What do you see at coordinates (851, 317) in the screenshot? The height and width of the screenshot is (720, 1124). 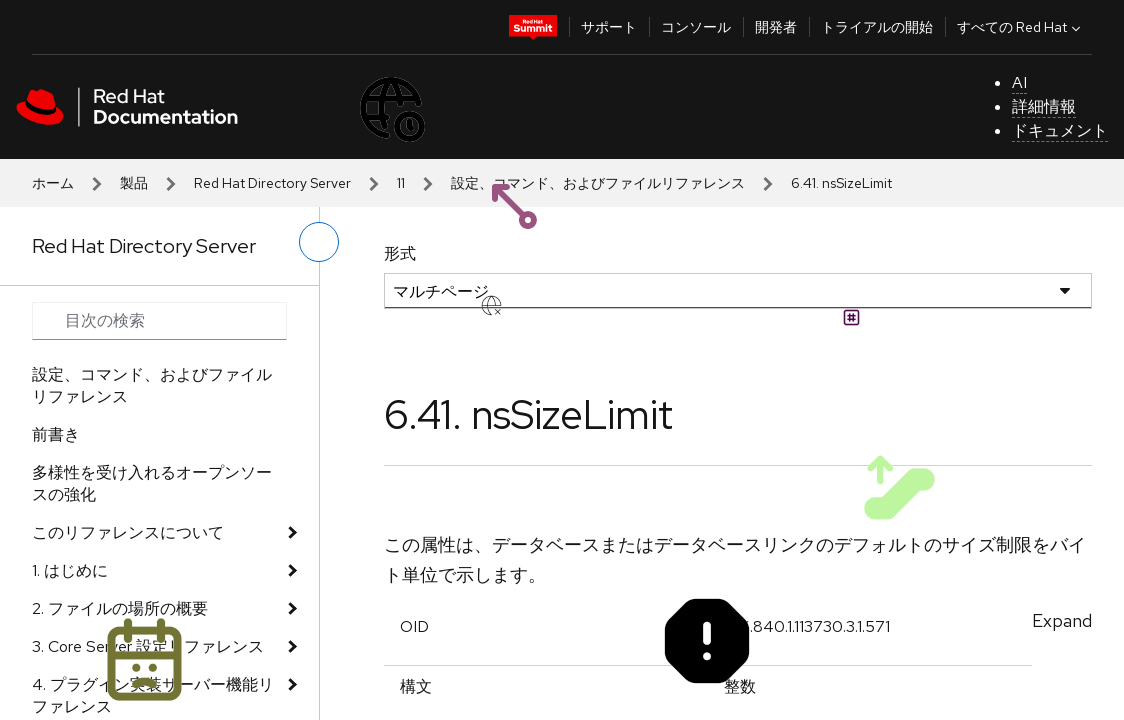 I see `view grid or pattern layout options` at bounding box center [851, 317].